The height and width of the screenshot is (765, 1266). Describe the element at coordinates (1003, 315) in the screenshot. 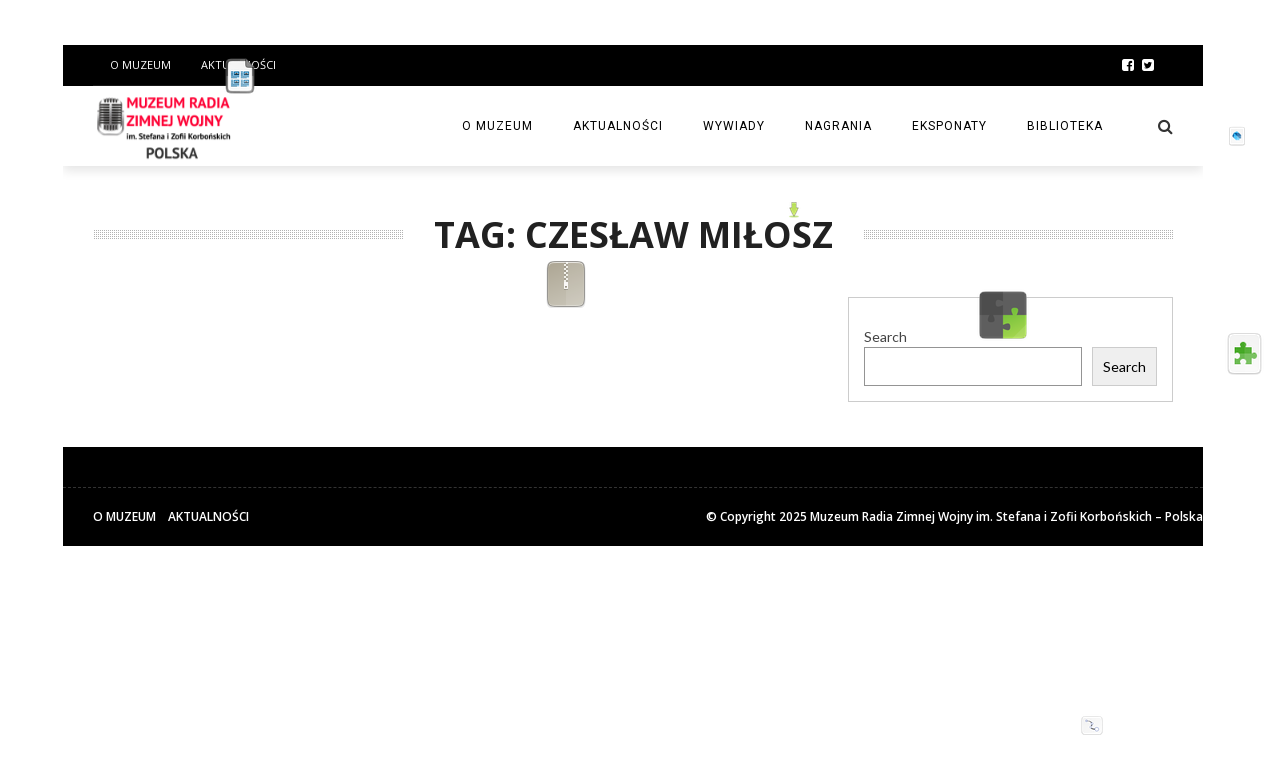

I see `open the extensions manager` at that location.